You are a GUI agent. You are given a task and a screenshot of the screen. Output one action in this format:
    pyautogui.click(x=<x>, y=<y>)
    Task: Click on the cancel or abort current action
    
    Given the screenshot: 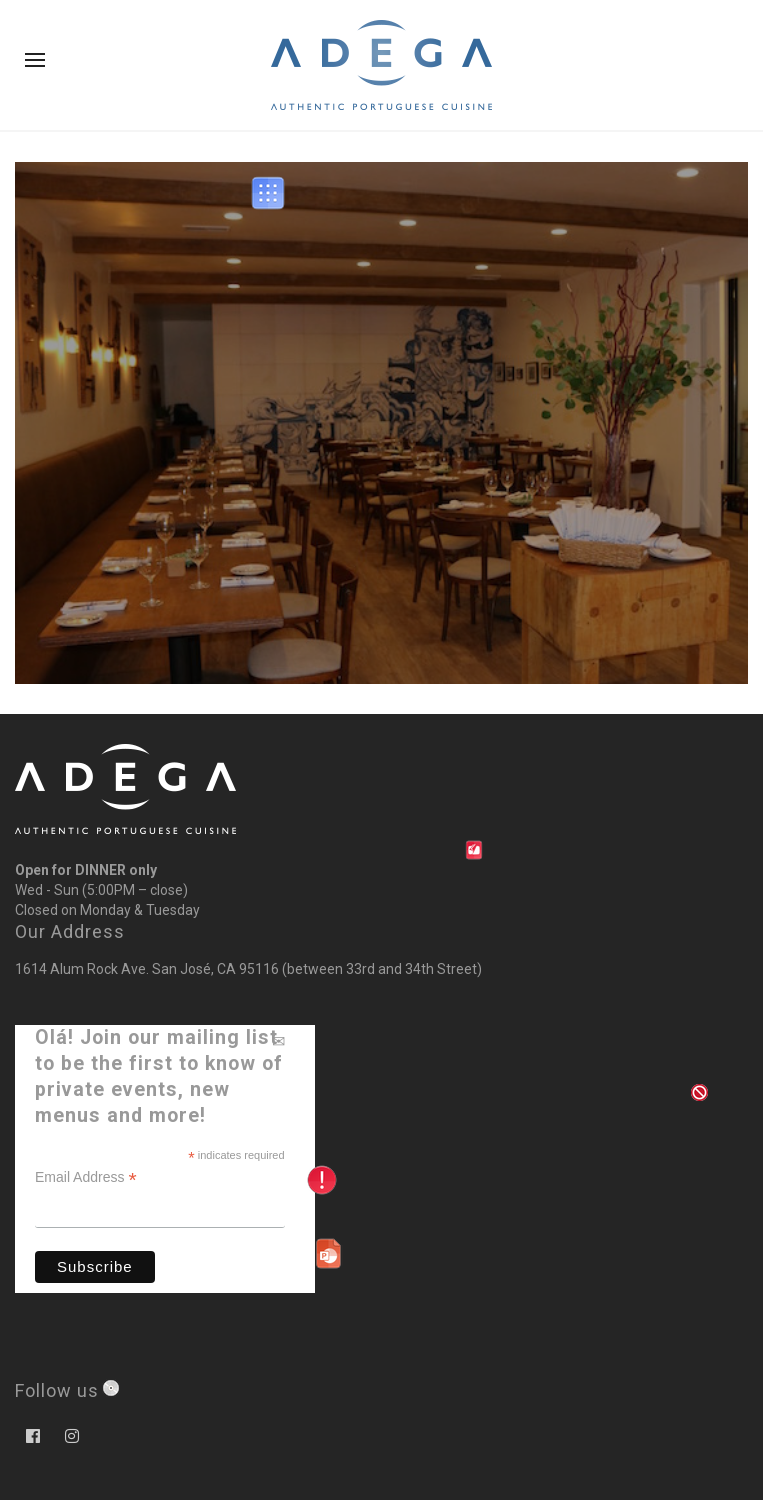 What is the action you would take?
    pyautogui.click(x=699, y=1092)
    